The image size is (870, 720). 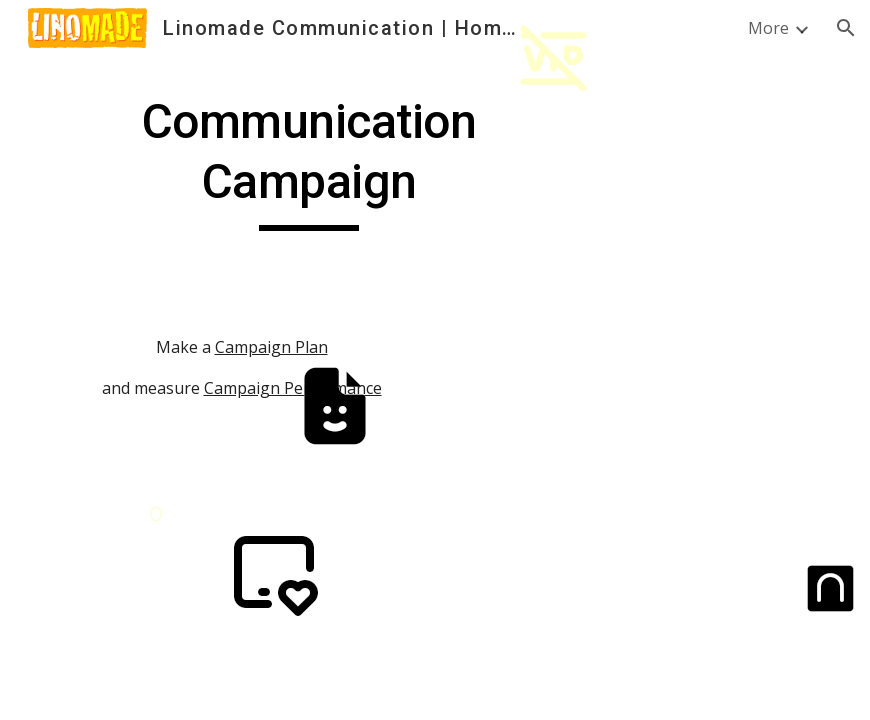 What do you see at coordinates (156, 514) in the screenshot?
I see `indicates zero or no items` at bounding box center [156, 514].